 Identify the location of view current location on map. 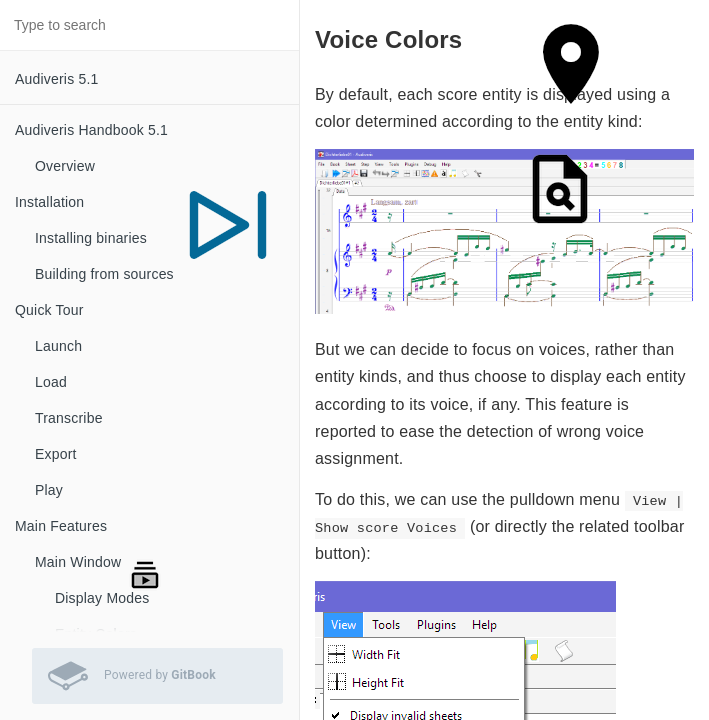
(571, 64).